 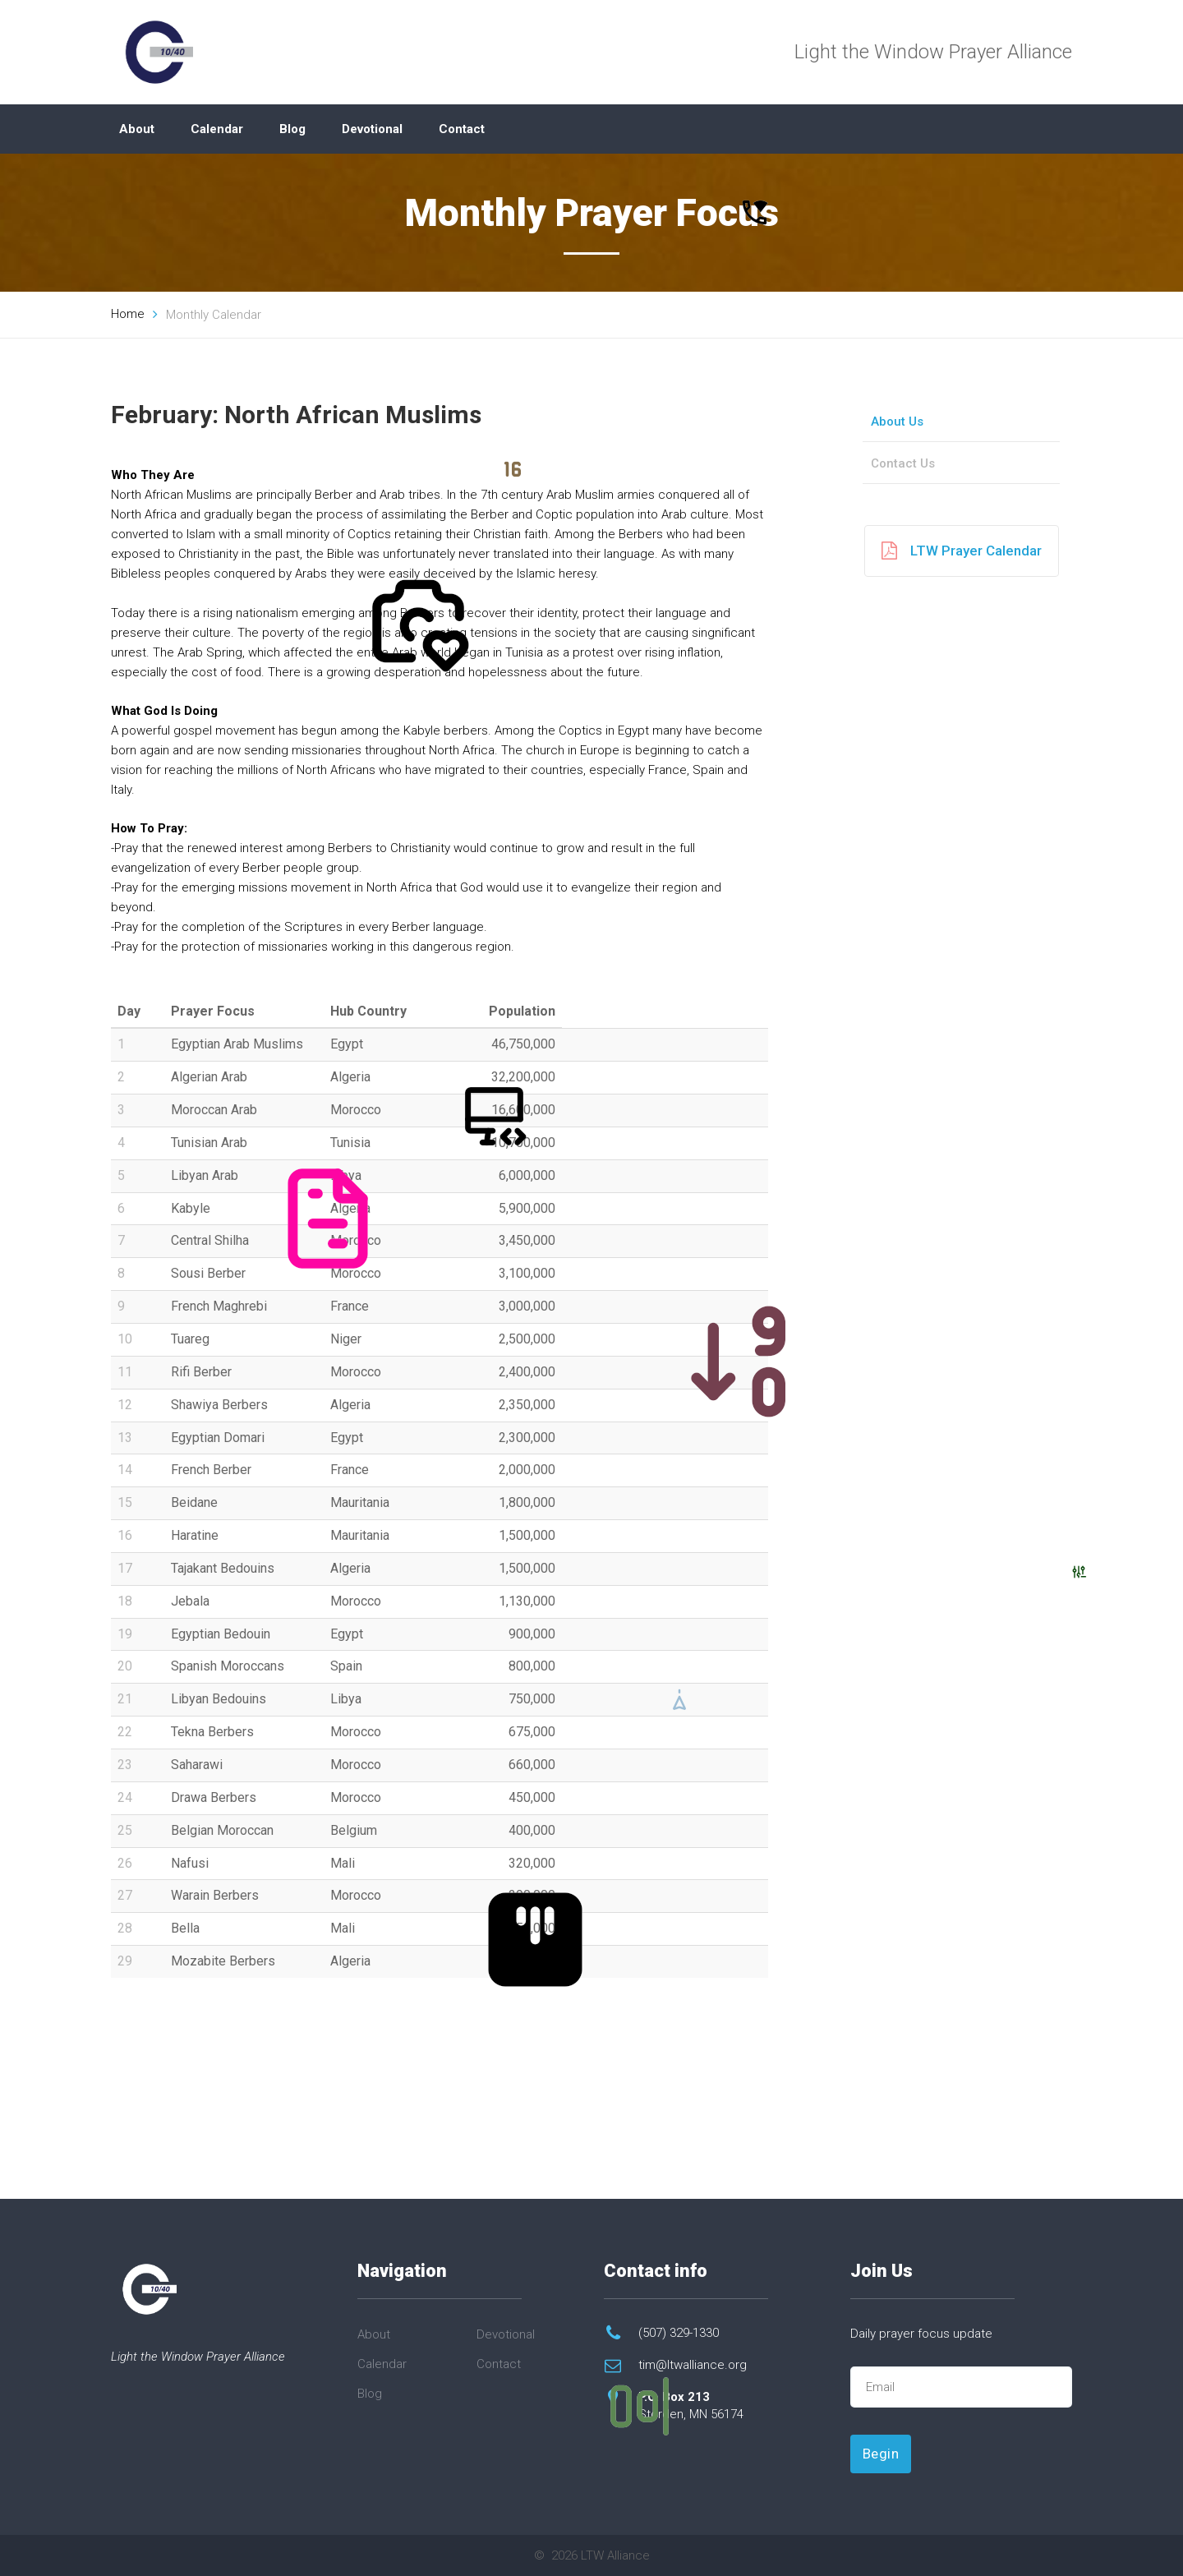 What do you see at coordinates (639, 2406) in the screenshot?
I see `align elements to the end of the horizontal axis` at bounding box center [639, 2406].